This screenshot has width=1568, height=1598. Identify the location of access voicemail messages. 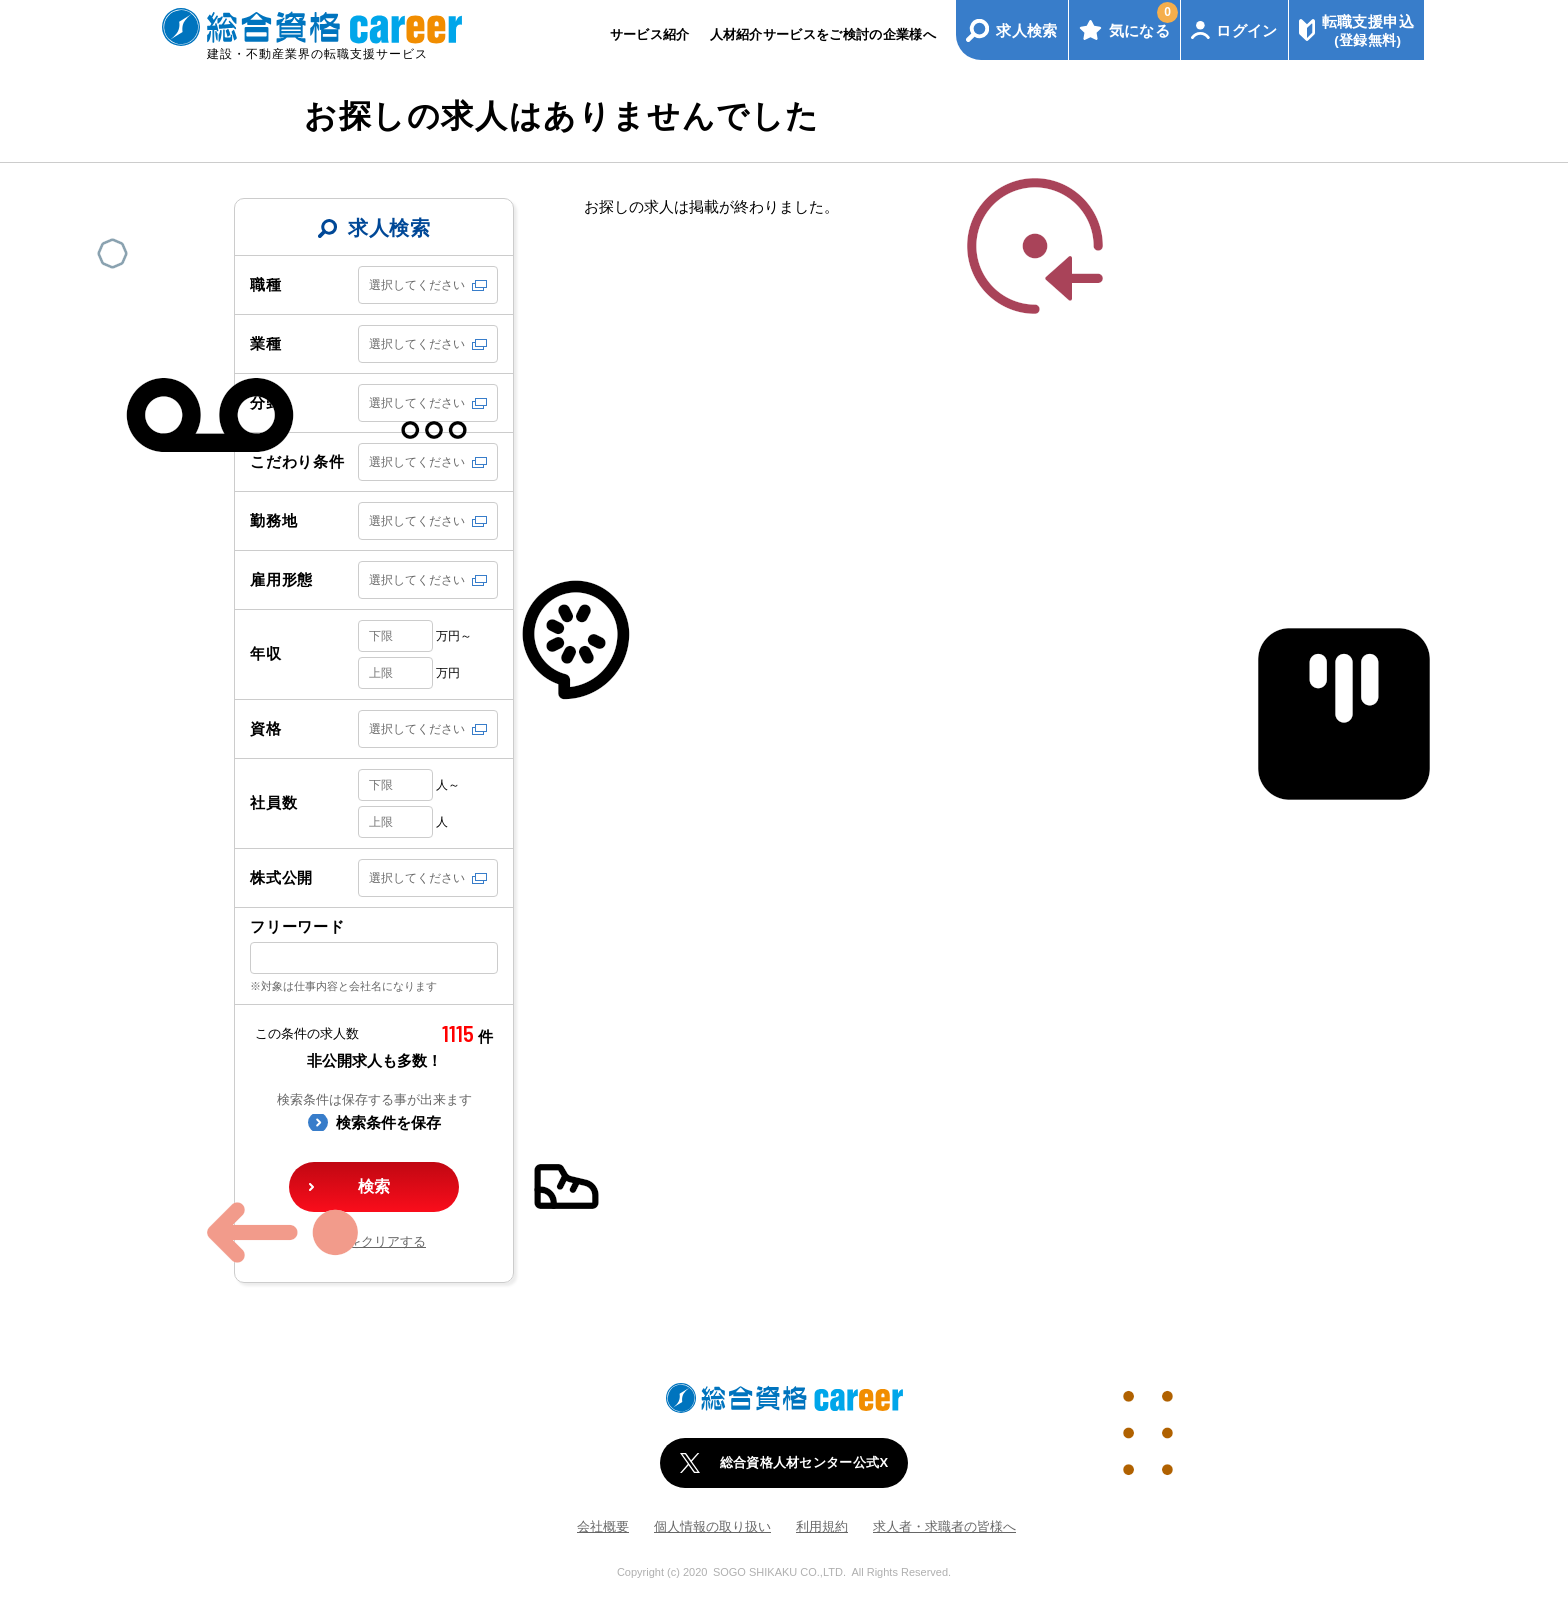
(210, 415).